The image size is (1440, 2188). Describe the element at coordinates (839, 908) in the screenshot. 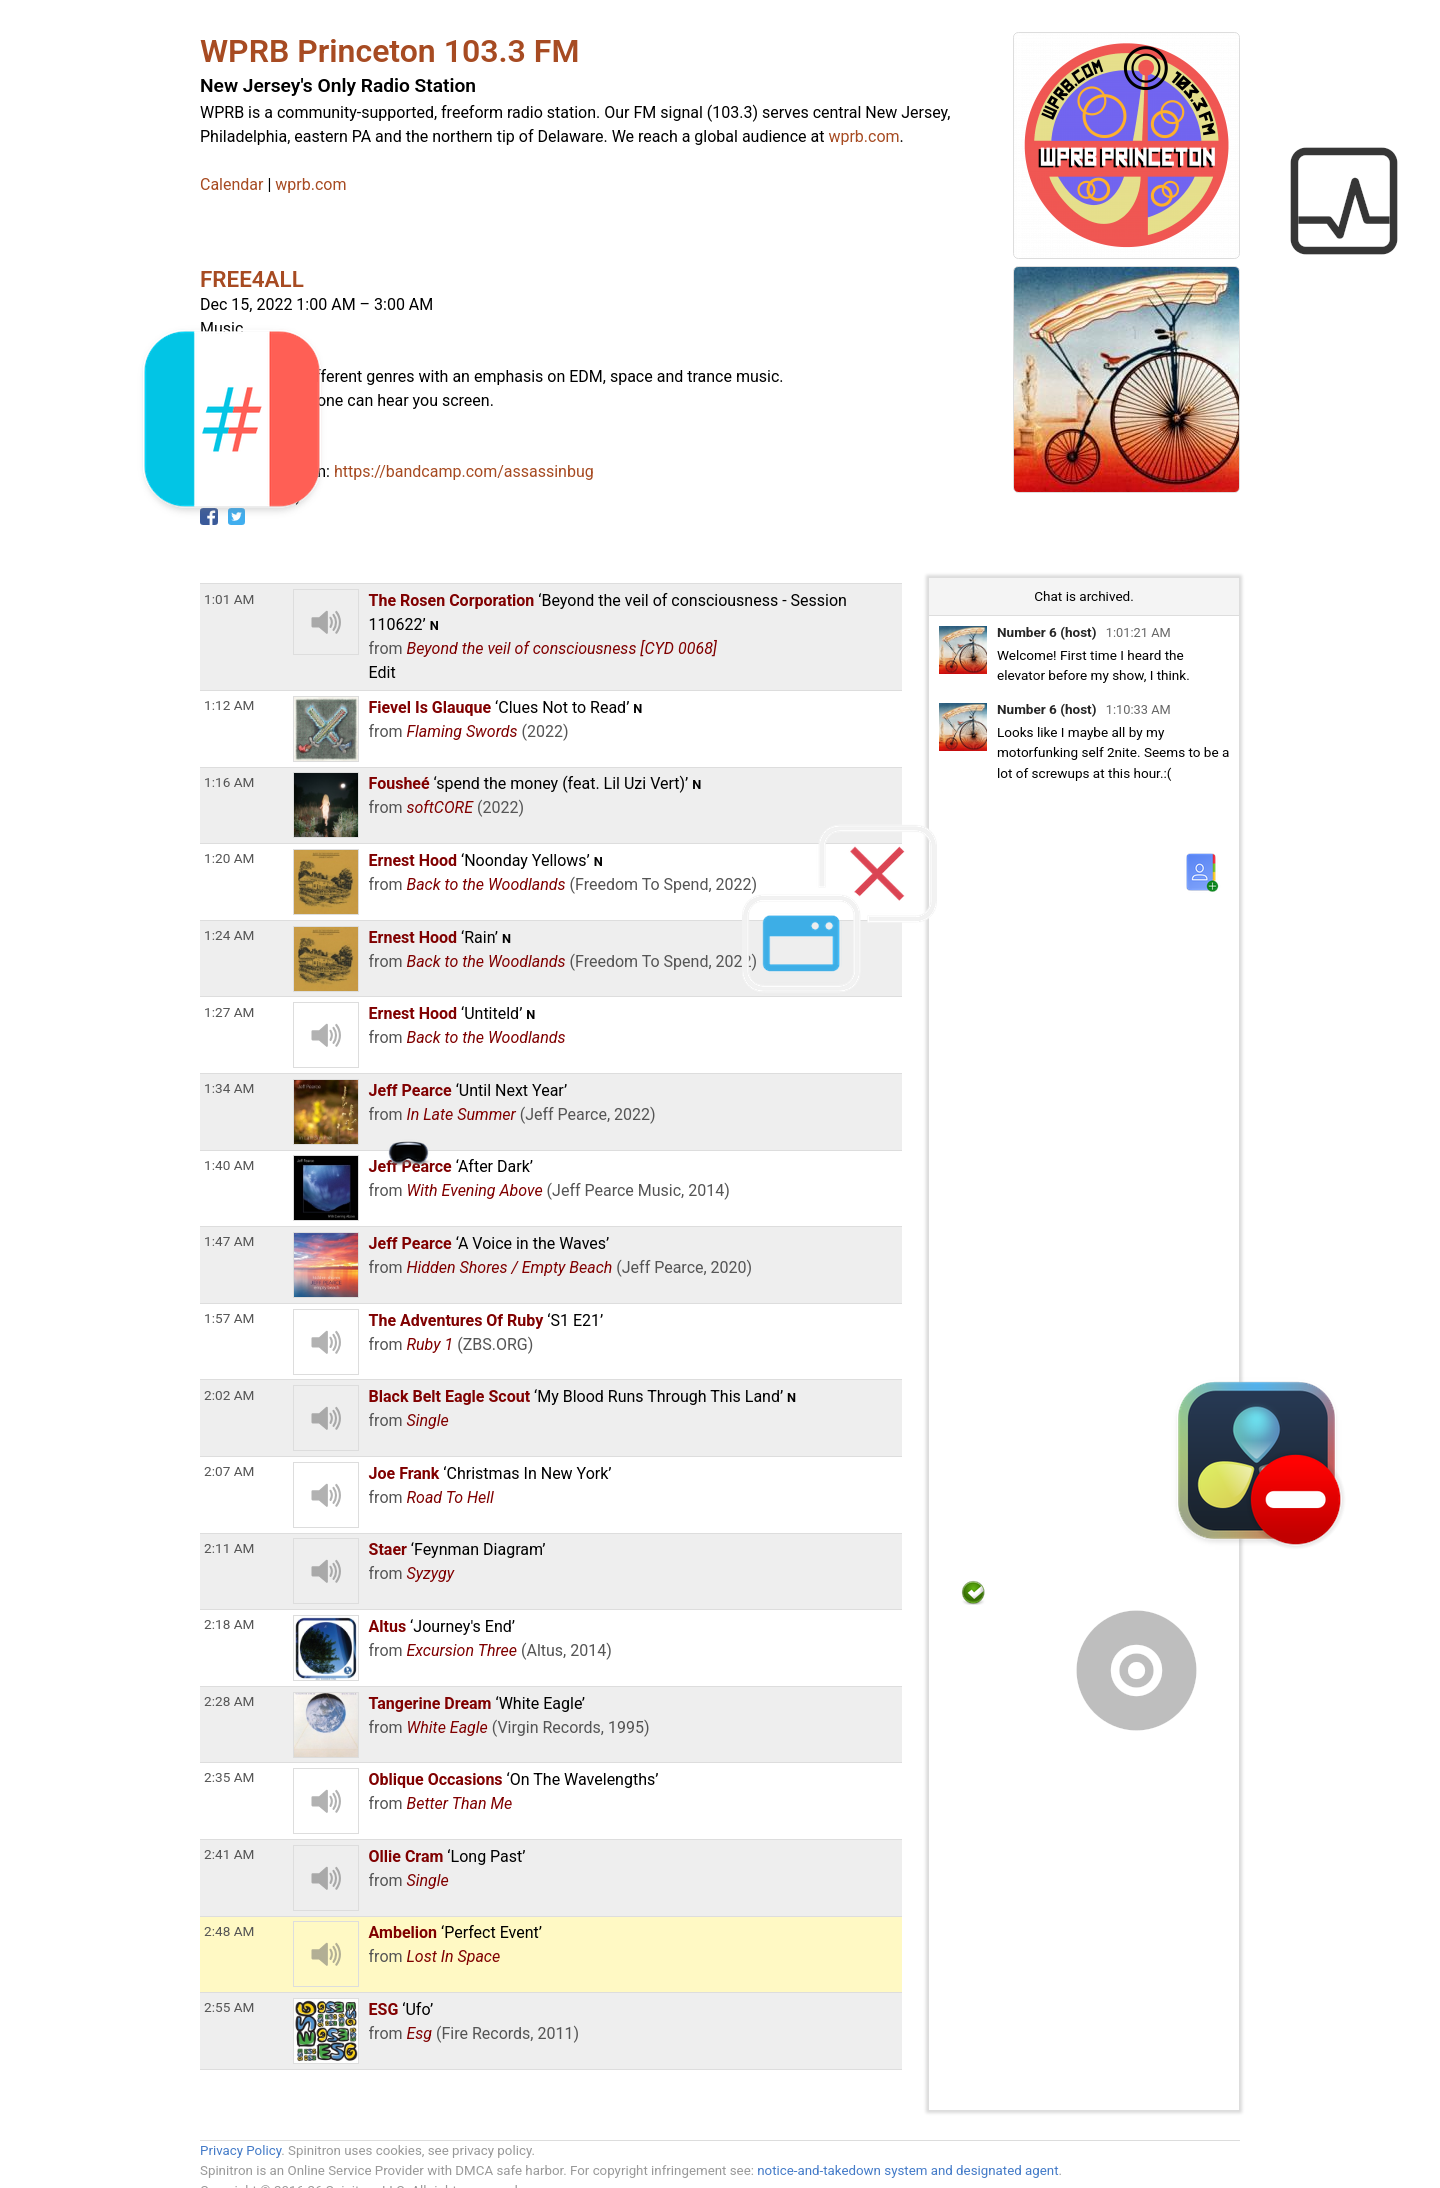

I see `close or shut down display` at that location.